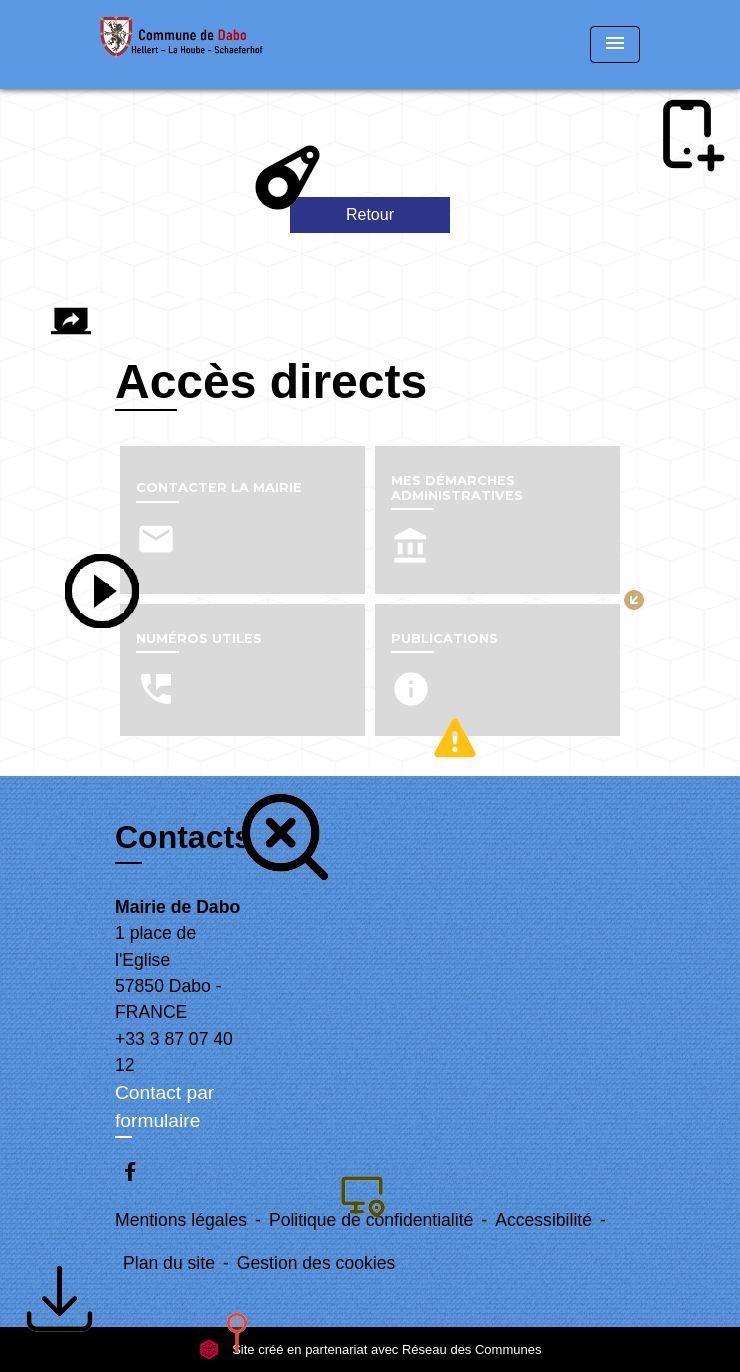  Describe the element at coordinates (362, 1195) in the screenshot. I see `pin this device to your workspace` at that location.